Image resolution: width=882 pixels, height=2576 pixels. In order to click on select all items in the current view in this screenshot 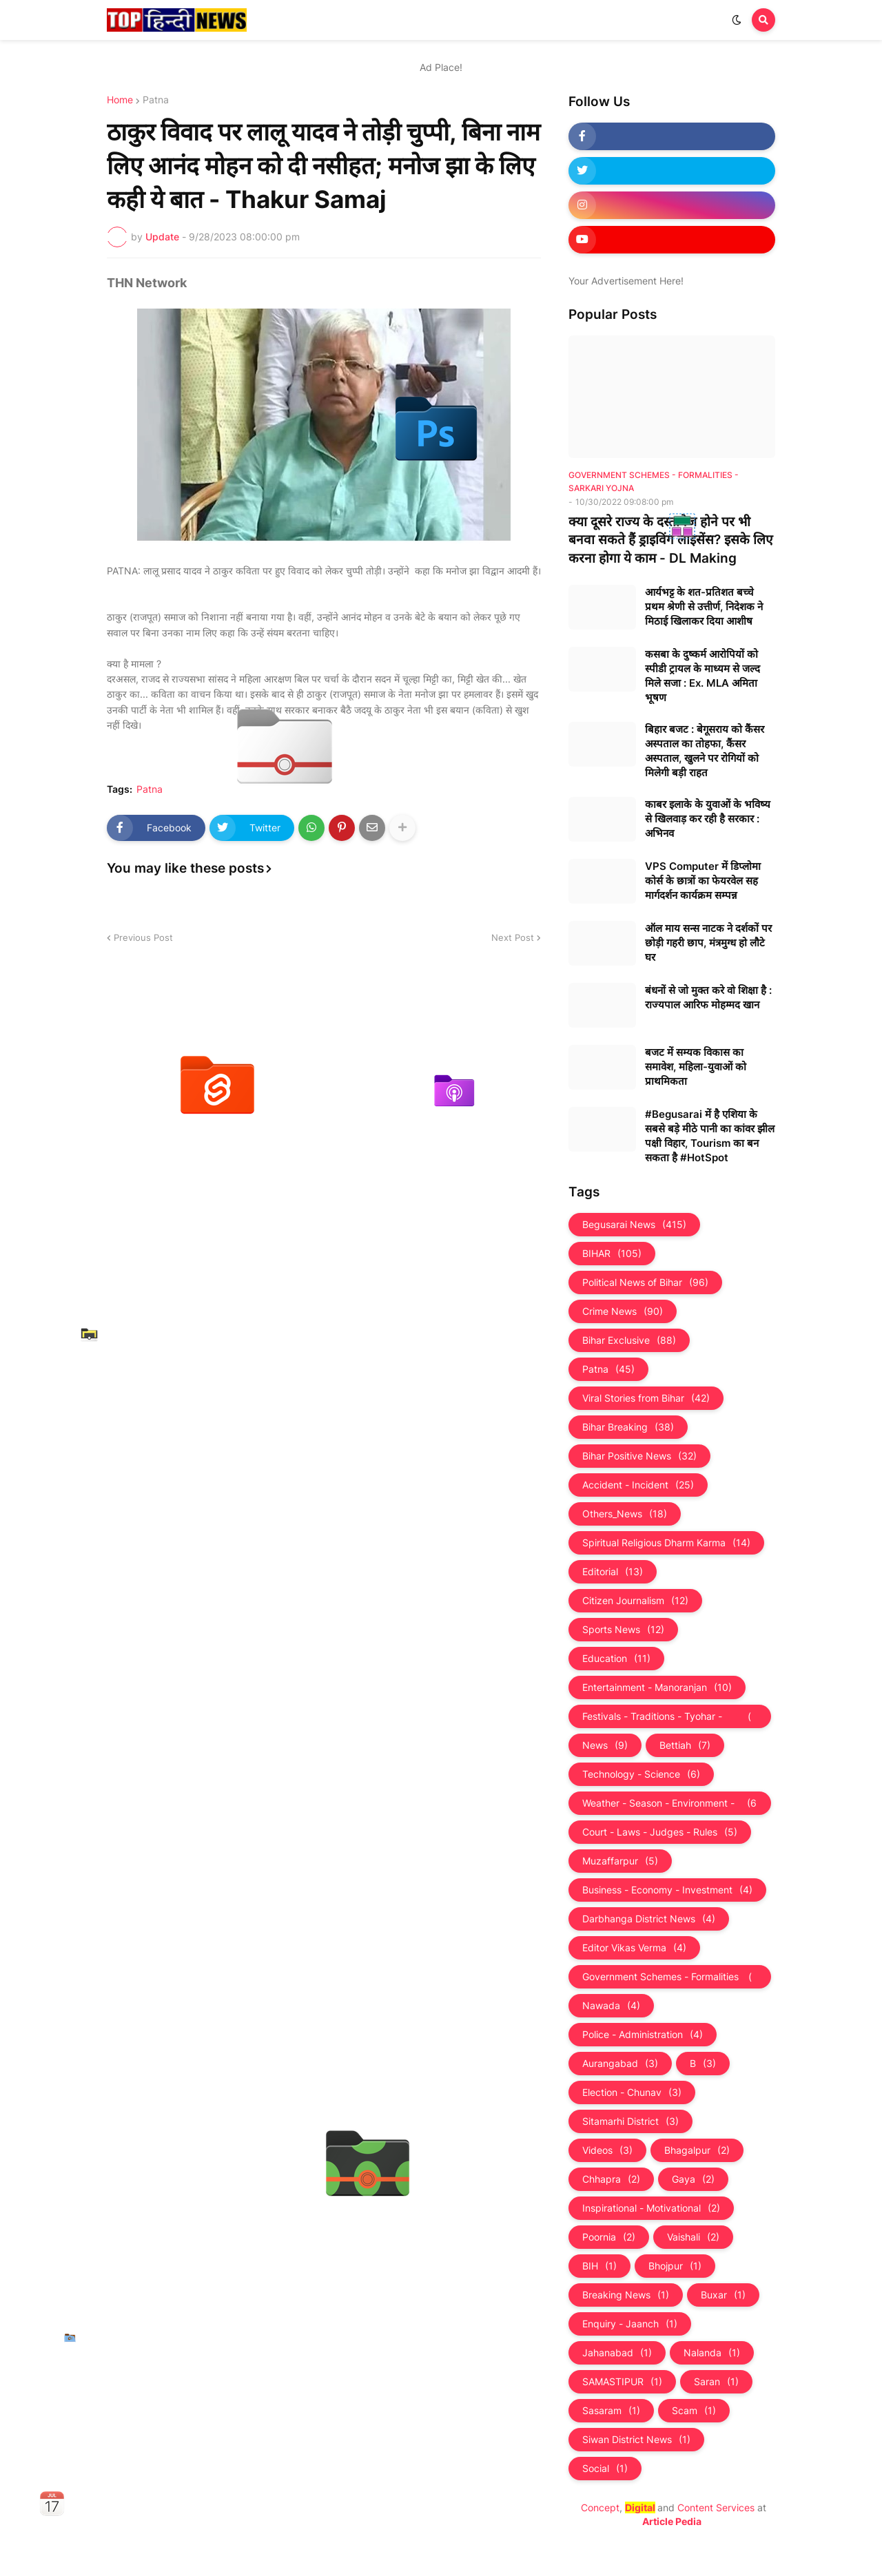, I will do `click(682, 526)`.